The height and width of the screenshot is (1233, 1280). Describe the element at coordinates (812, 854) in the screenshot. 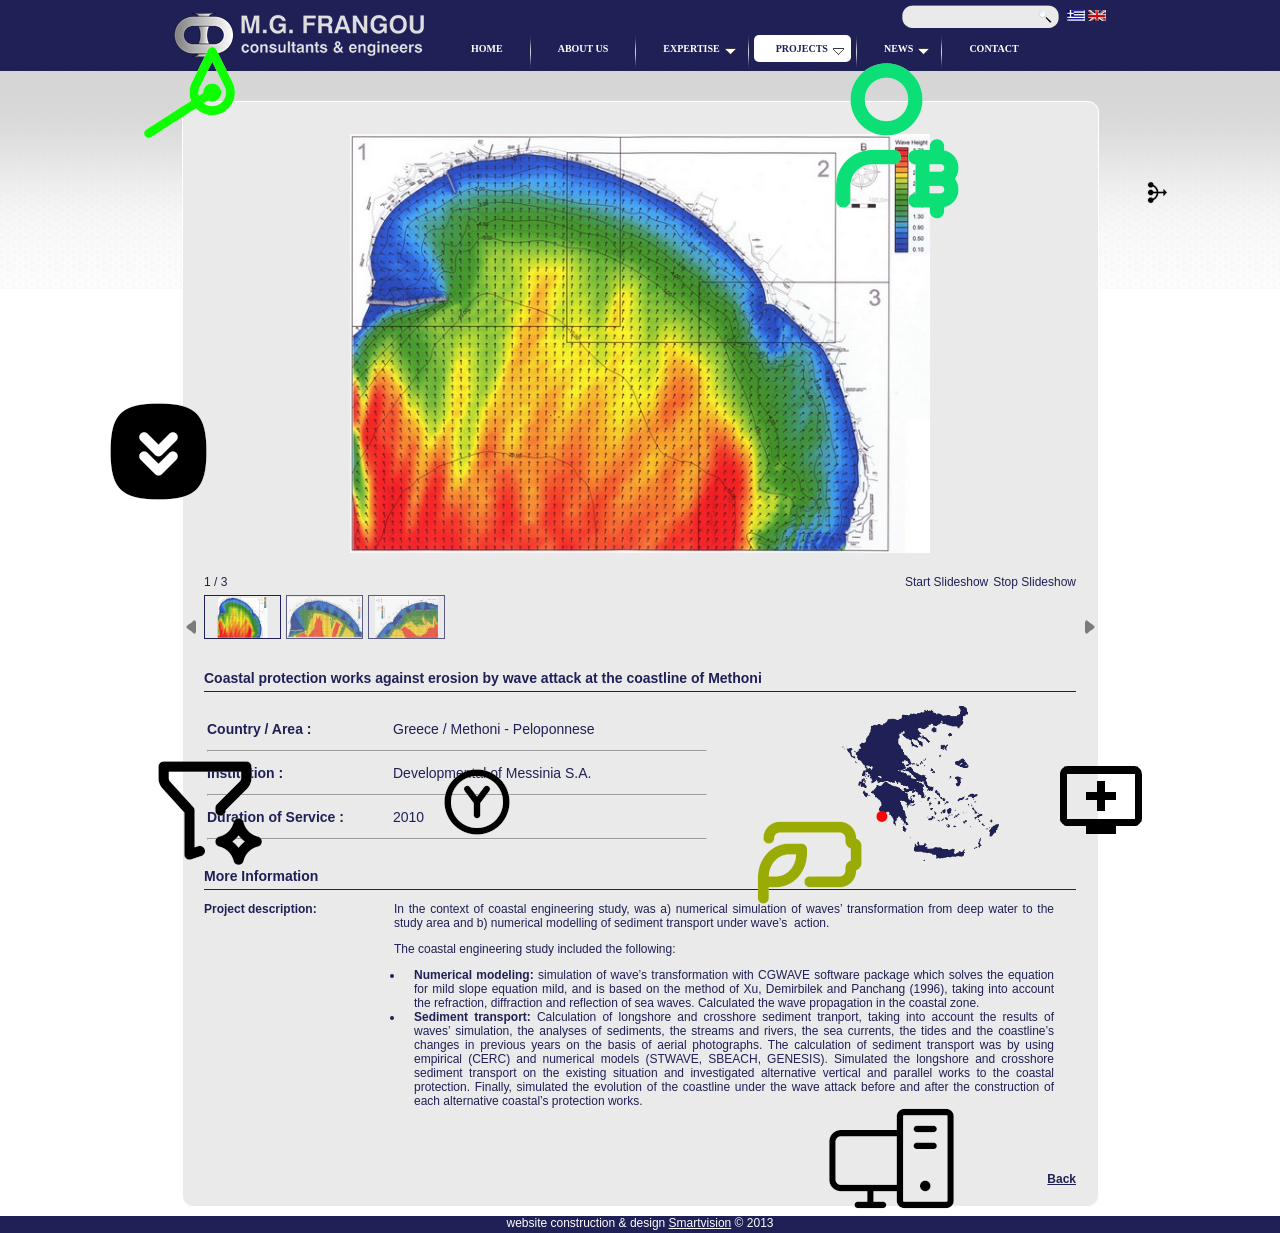

I see `enable battery saver or eco mode` at that location.